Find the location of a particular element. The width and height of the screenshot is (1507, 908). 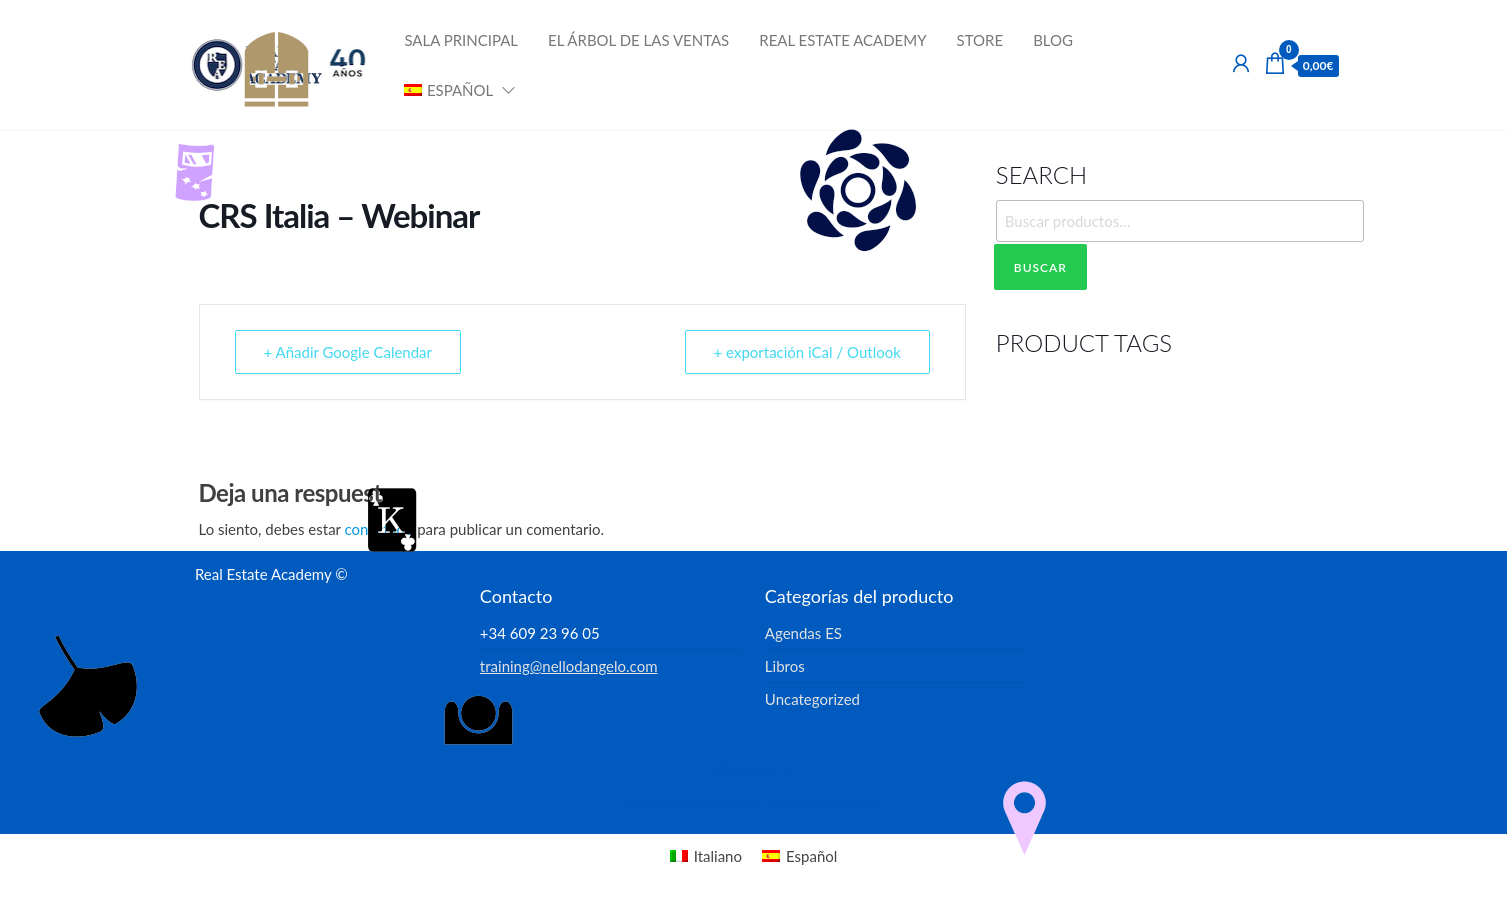

ancient egyptian symbol representing the horizon or sunrise is located at coordinates (478, 717).